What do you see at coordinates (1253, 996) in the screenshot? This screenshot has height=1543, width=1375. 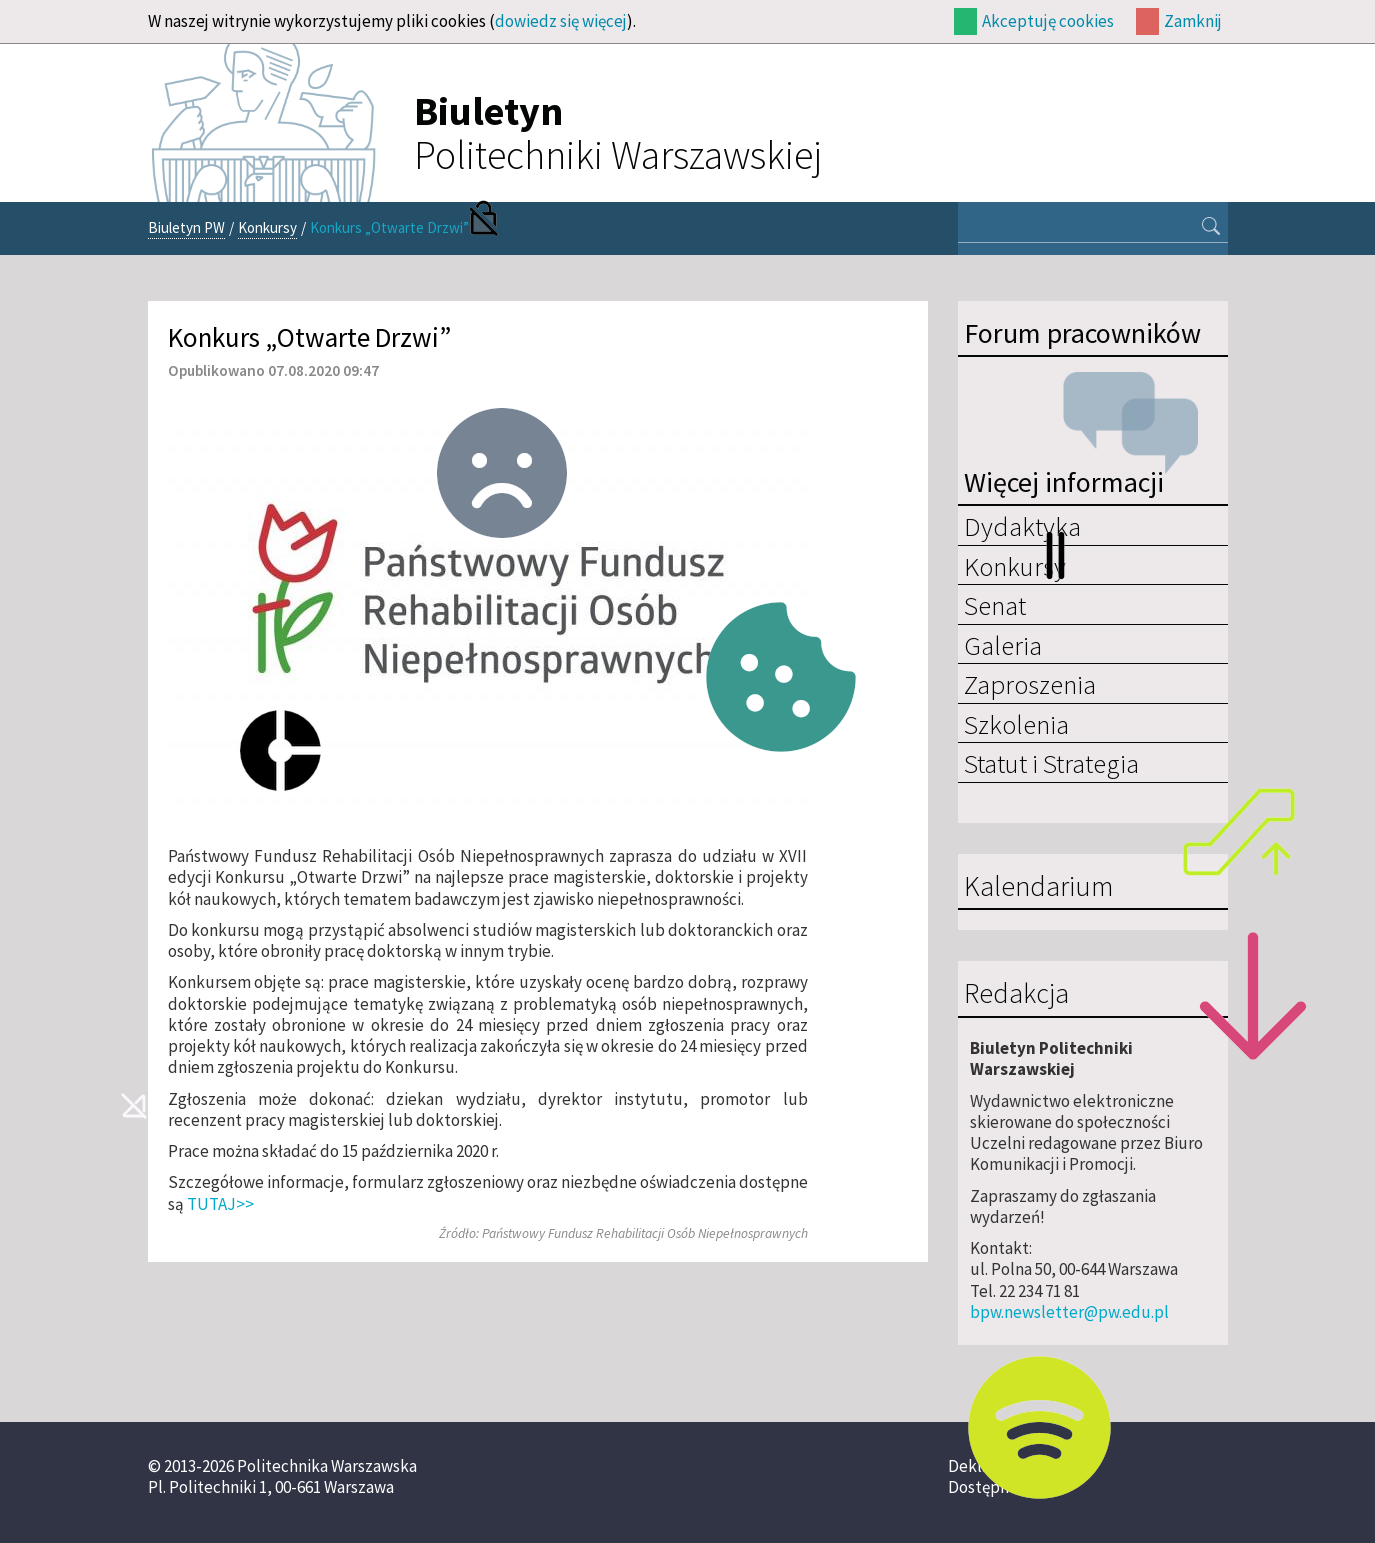 I see `scroll down or view more content` at bounding box center [1253, 996].